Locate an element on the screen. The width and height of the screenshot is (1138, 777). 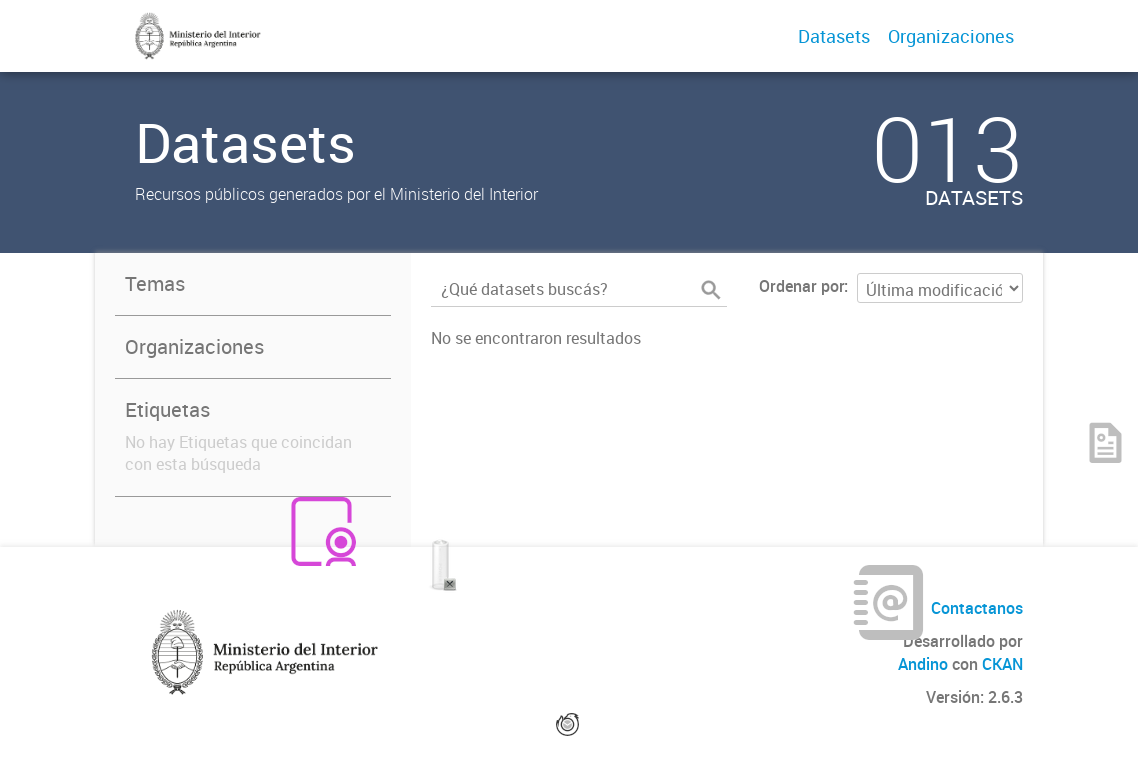
open a document file is located at coordinates (1105, 441).